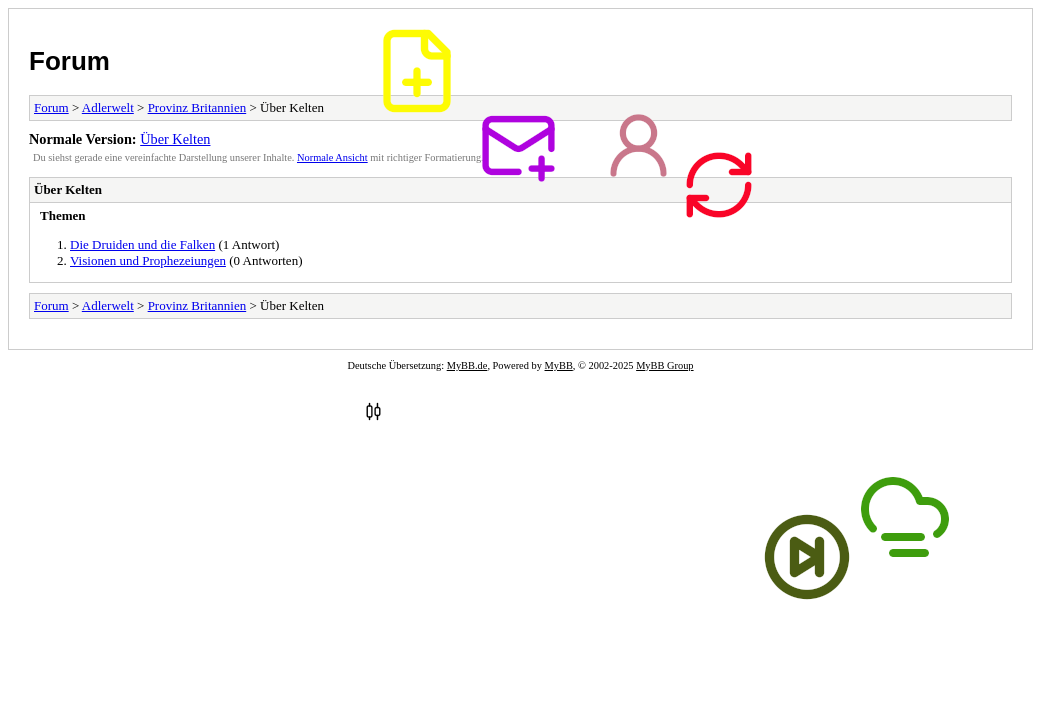  Describe the element at coordinates (905, 517) in the screenshot. I see `indicates foggy weather conditions` at that location.